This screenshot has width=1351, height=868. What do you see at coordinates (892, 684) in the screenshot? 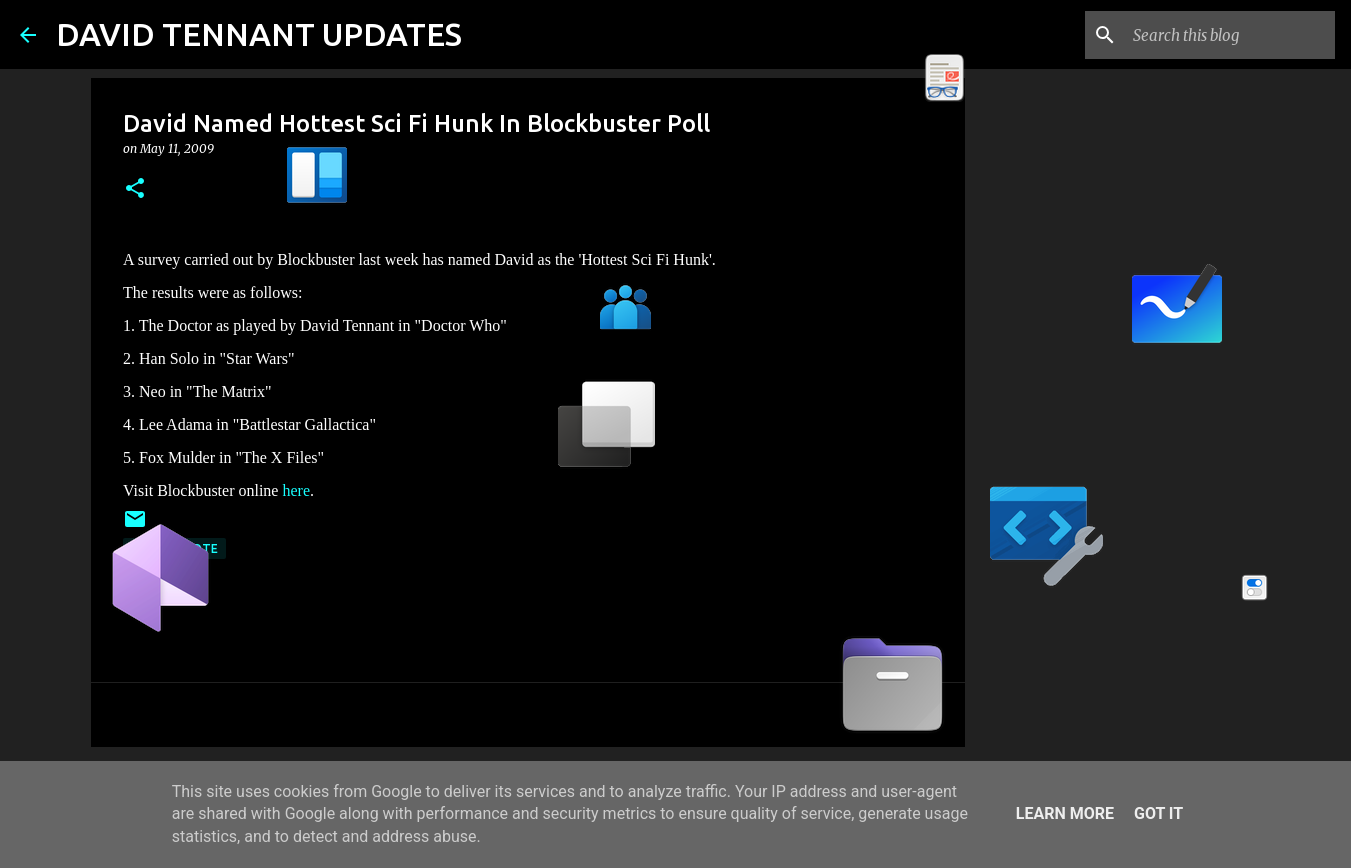
I see `open the file manager application` at bounding box center [892, 684].